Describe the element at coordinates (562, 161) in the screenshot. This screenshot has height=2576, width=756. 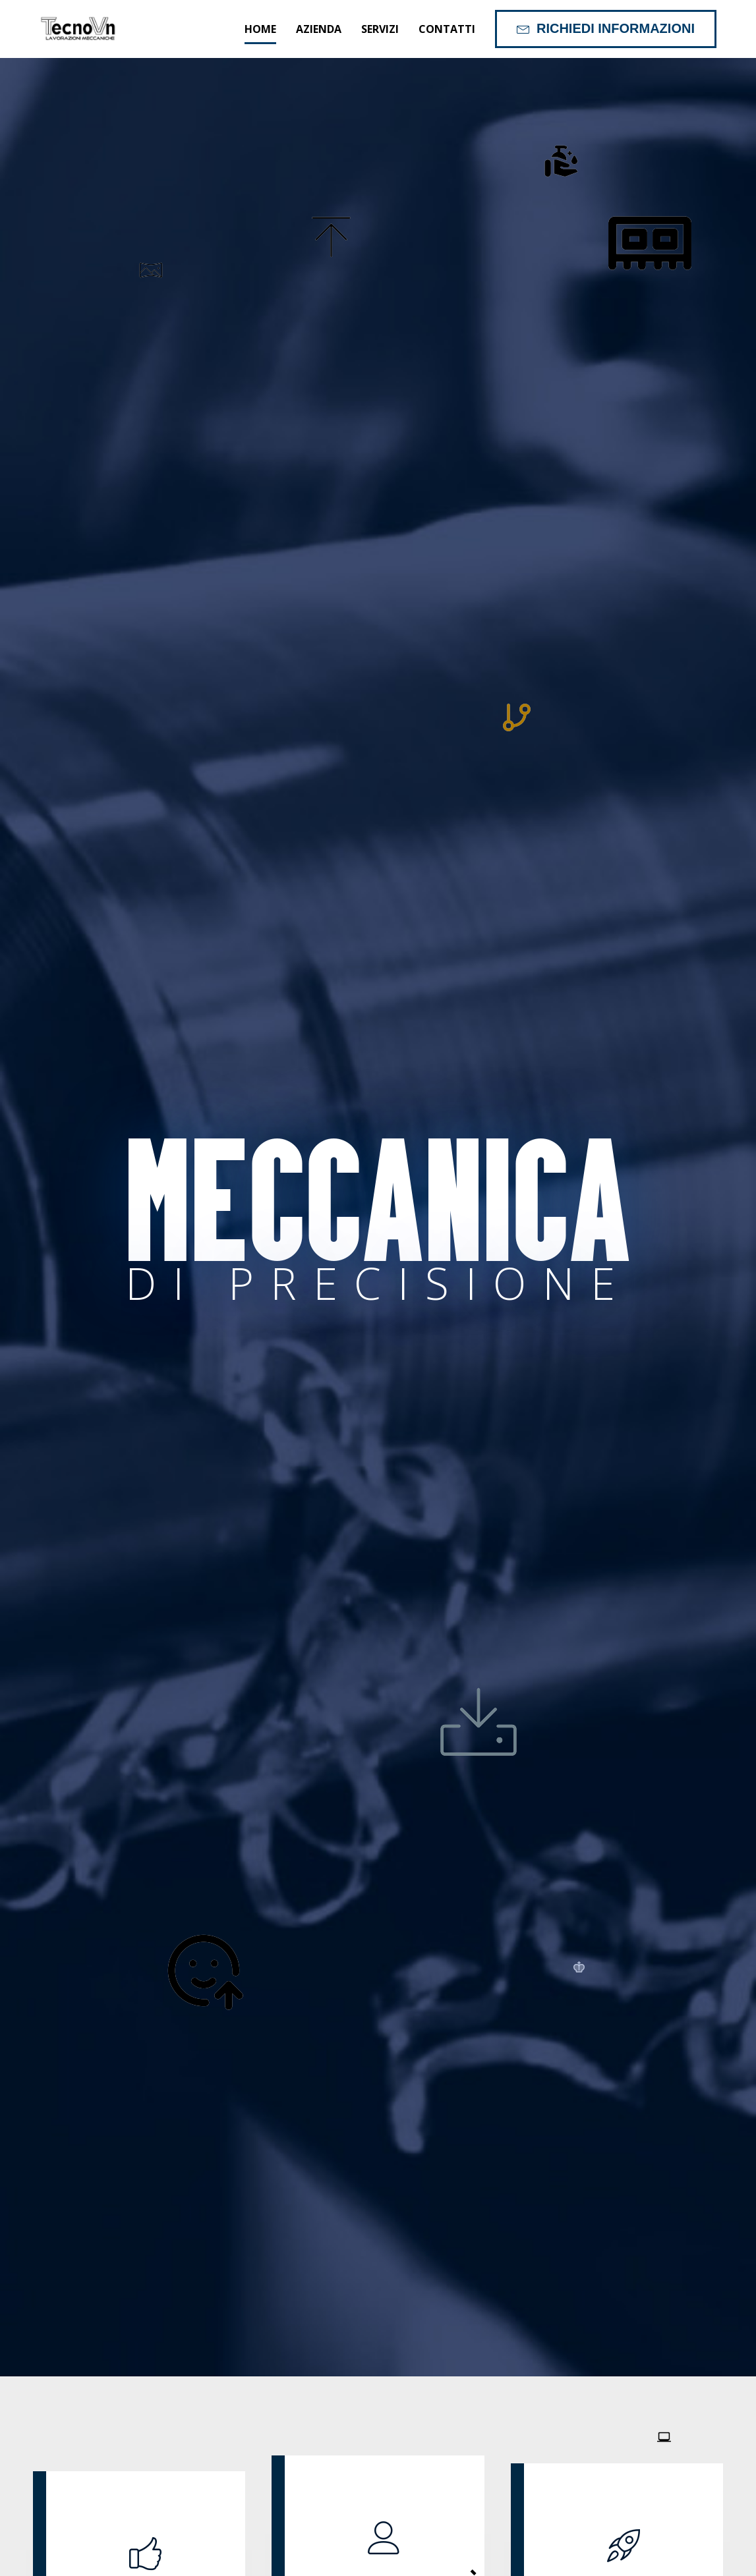
I see `hand washing or hygiene reminder` at that location.